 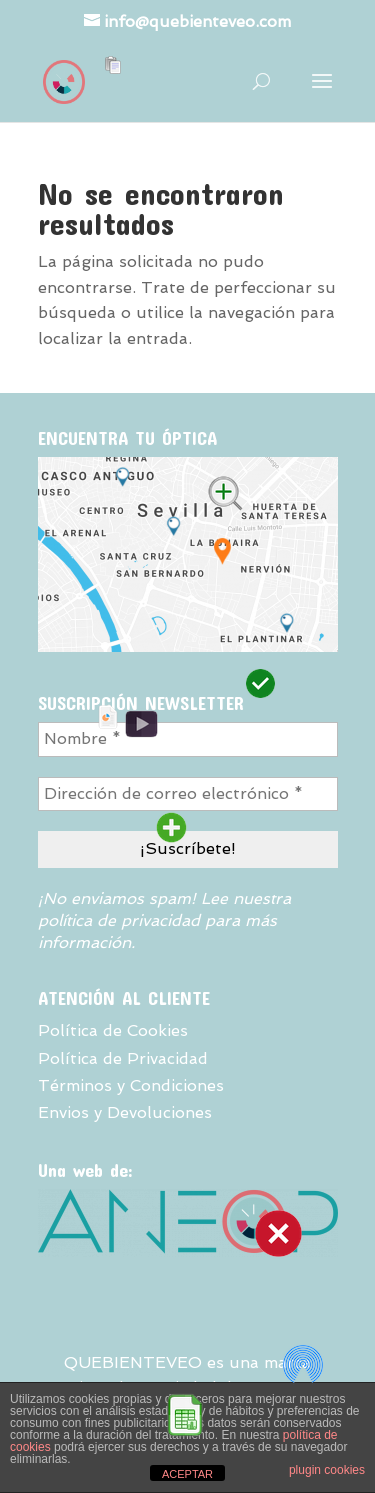 I want to click on open a presentation file, so click(x=108, y=717).